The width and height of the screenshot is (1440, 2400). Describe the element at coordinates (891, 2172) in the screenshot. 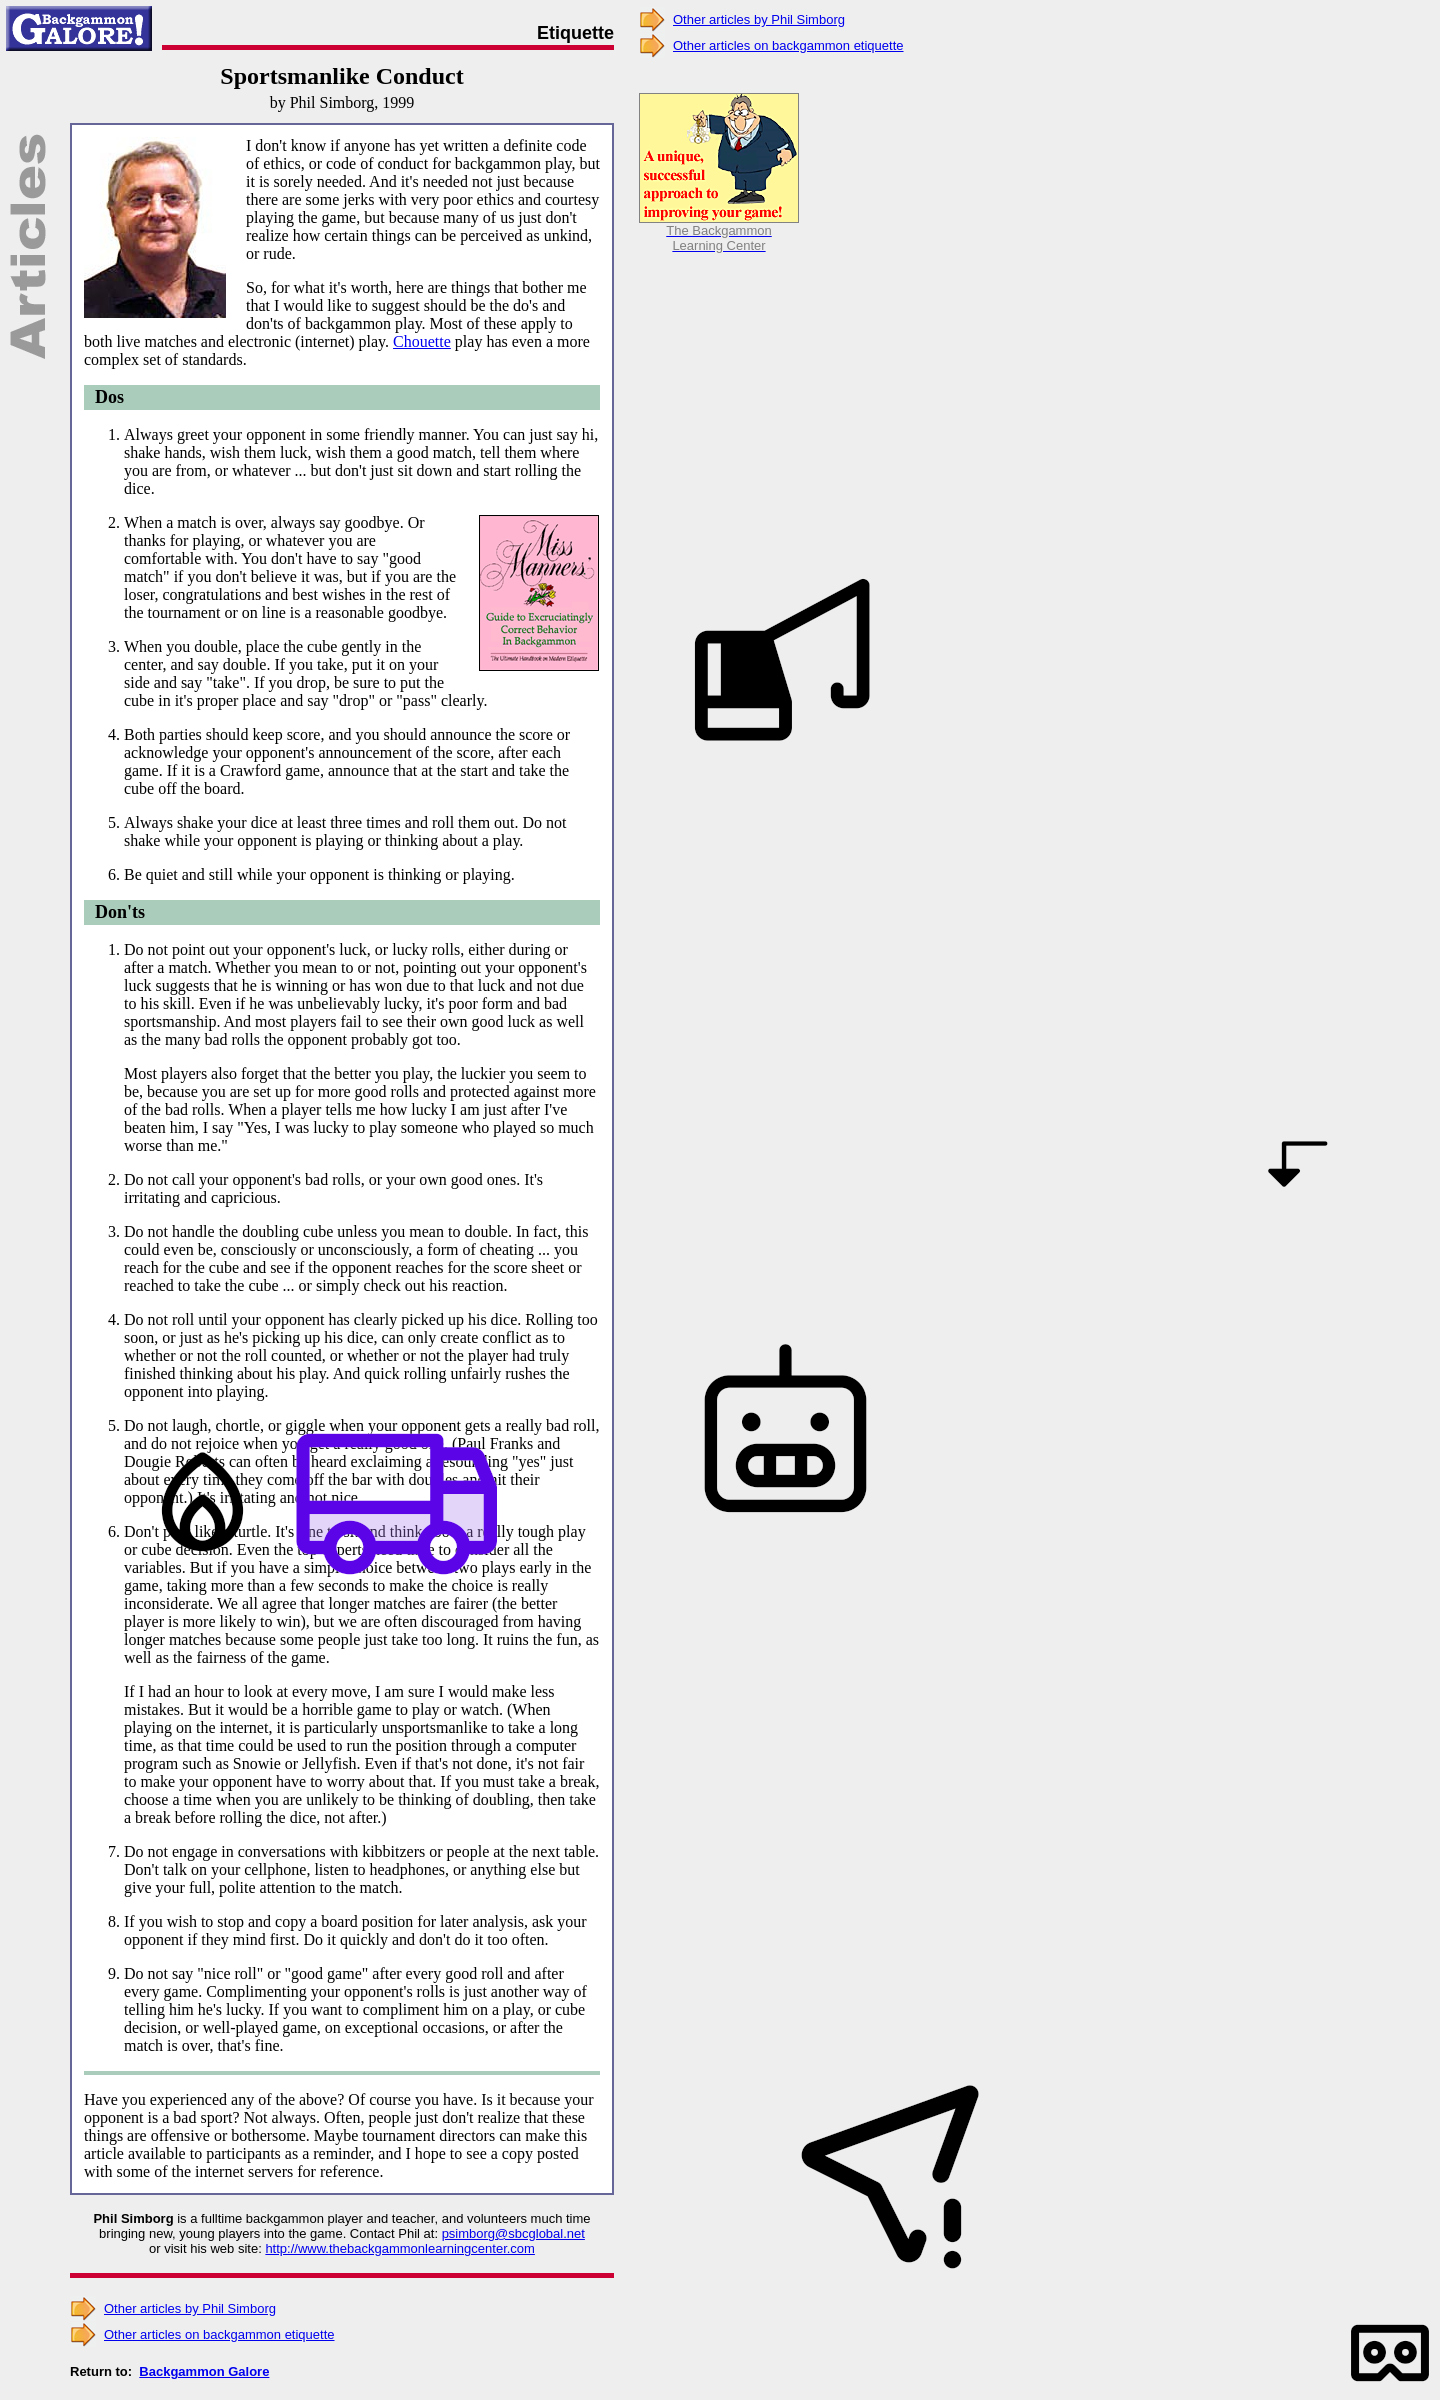

I see `location alert or warning` at that location.